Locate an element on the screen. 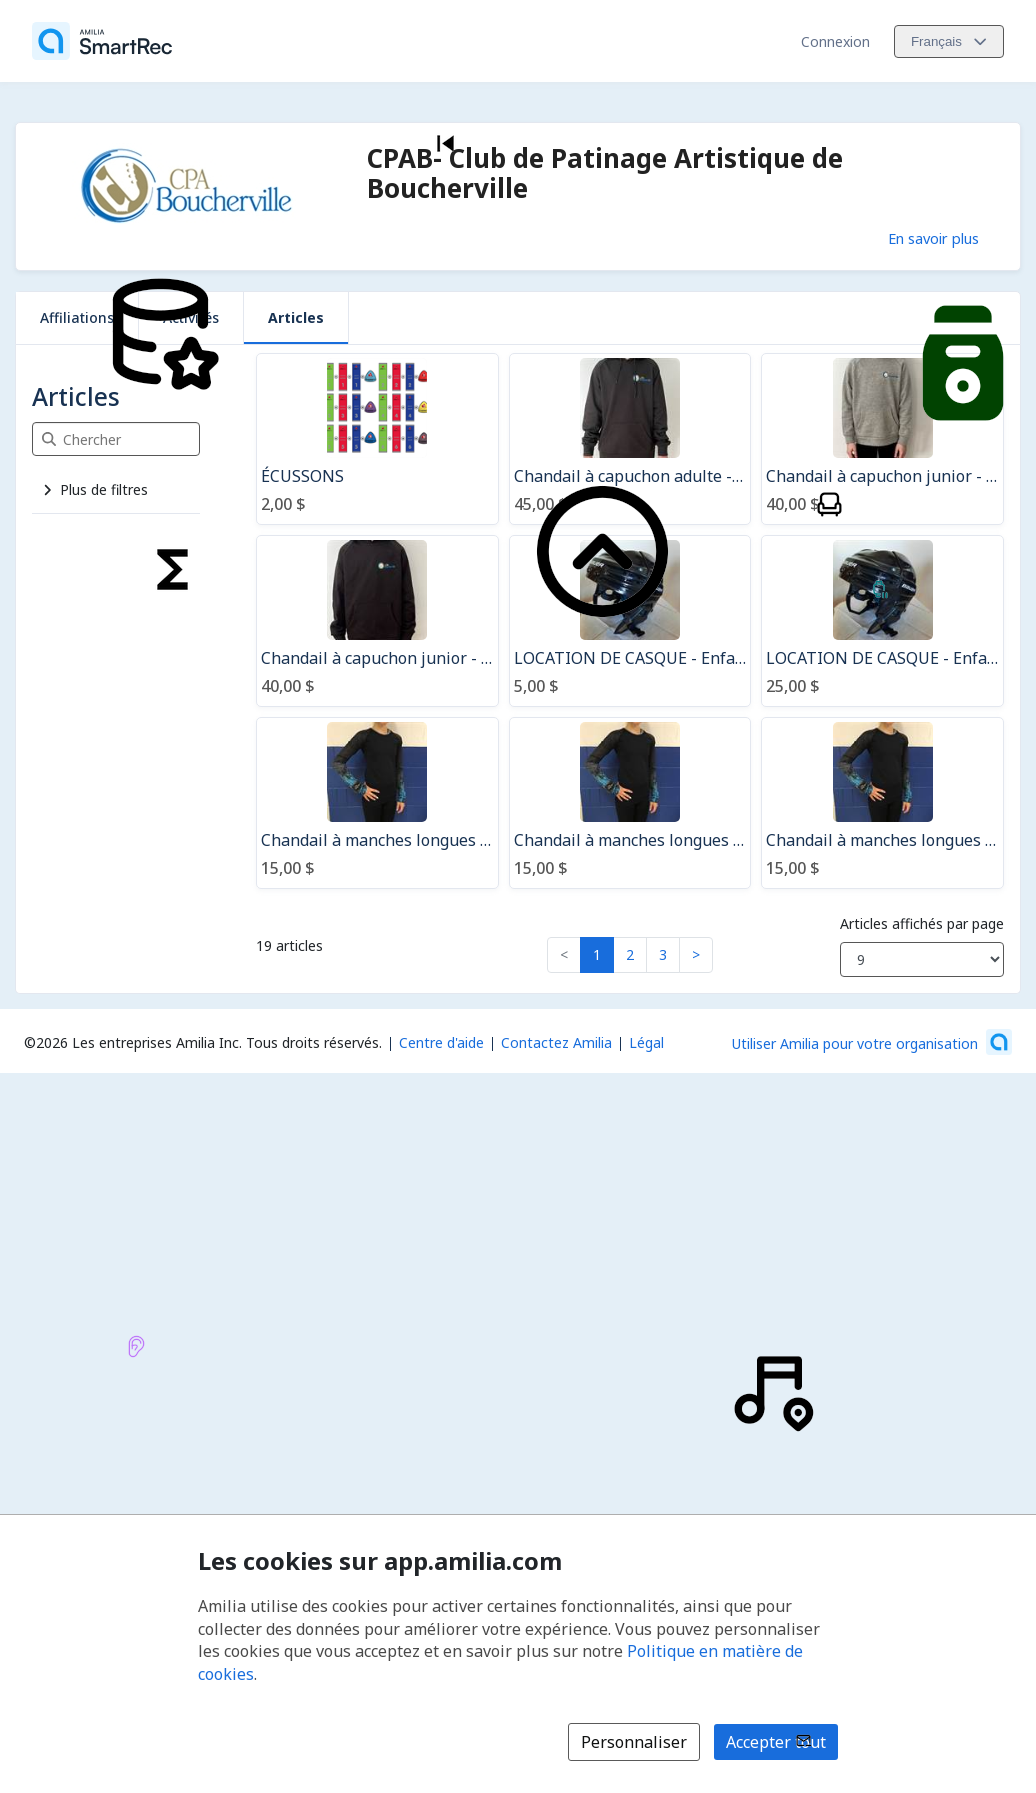  view music tagged with a location is located at coordinates (772, 1390).